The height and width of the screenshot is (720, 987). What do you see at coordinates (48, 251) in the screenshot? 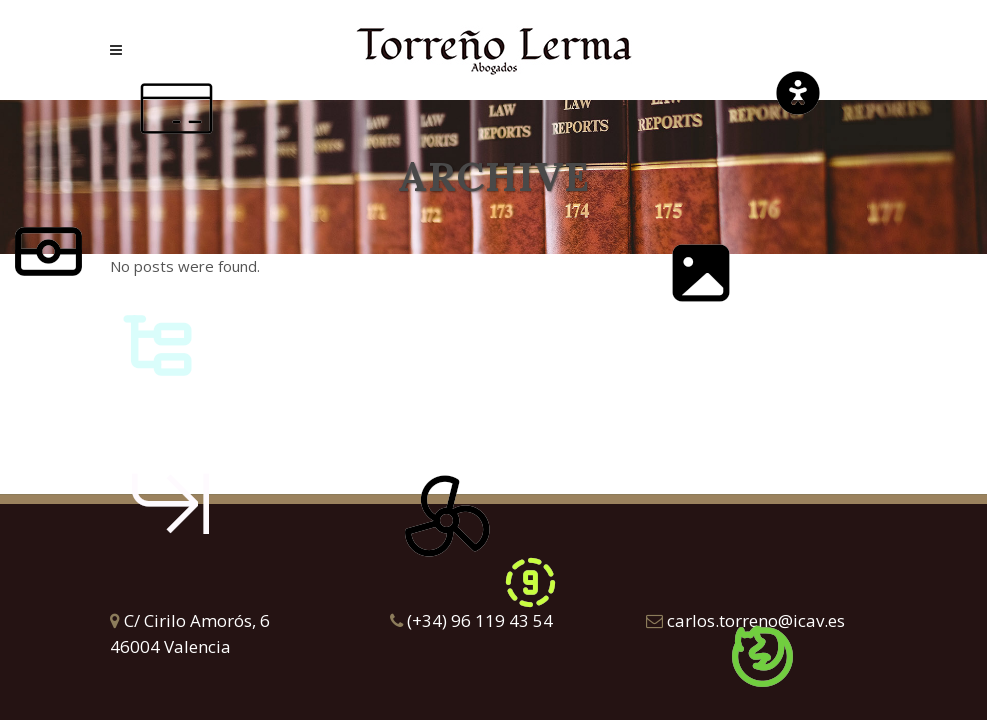
I see `access electronic passport or travel documents` at bounding box center [48, 251].